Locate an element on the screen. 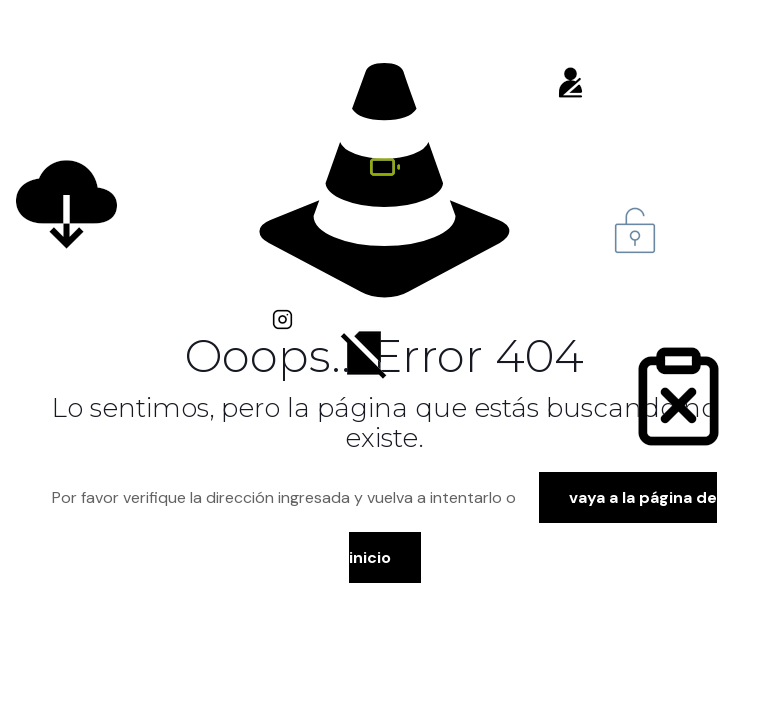 This screenshot has width=769, height=720. download file from cloud storage is located at coordinates (66, 204).